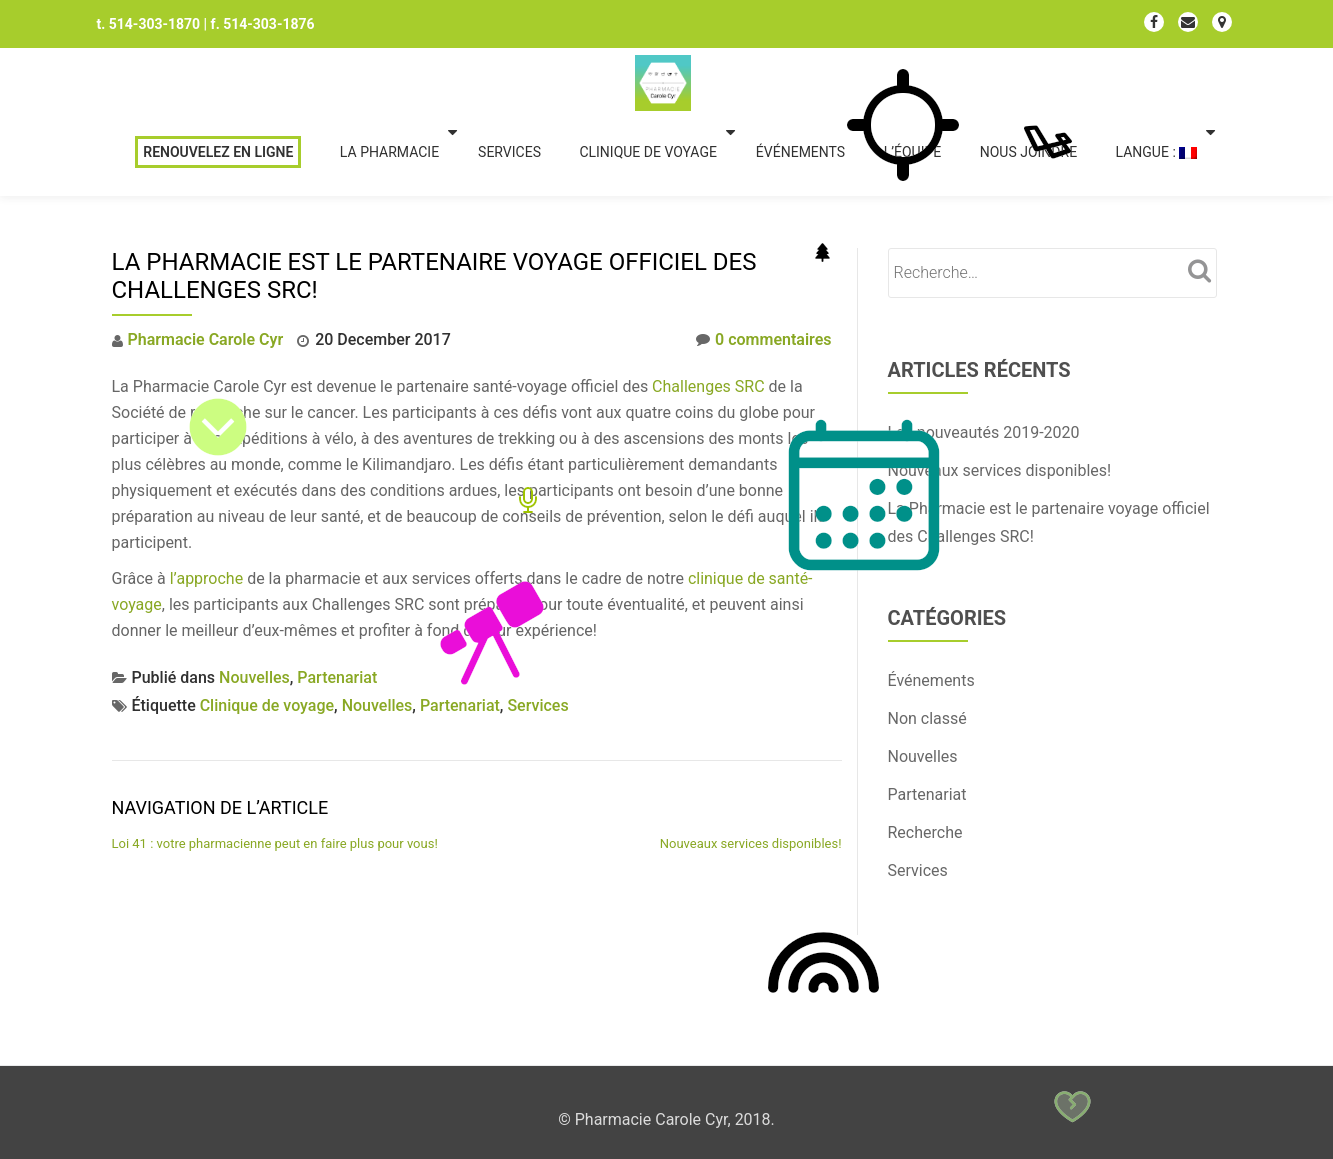 The width and height of the screenshot is (1333, 1159). Describe the element at coordinates (903, 125) in the screenshot. I see `find my current location on the map` at that location.